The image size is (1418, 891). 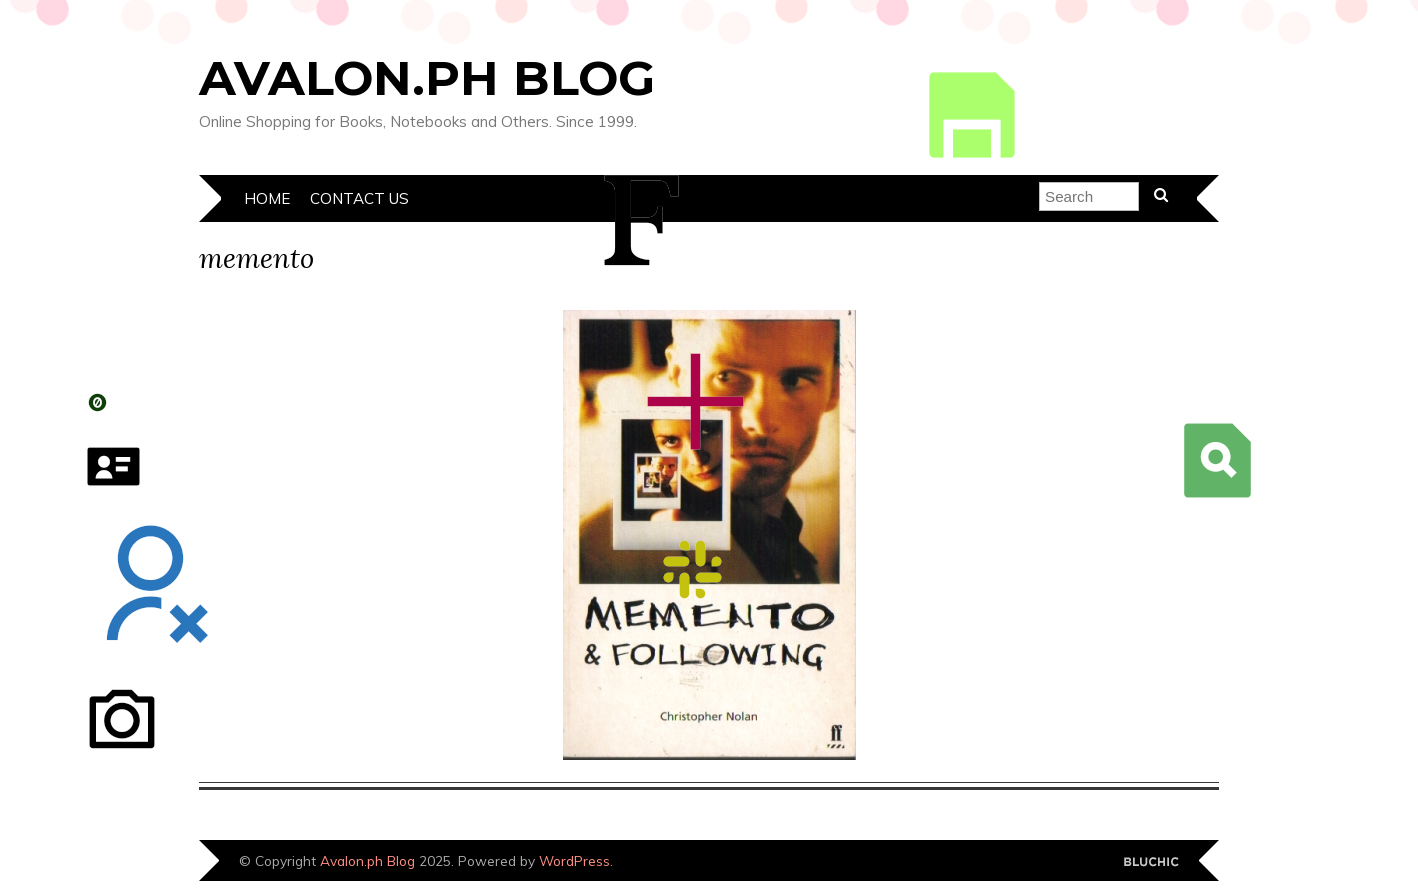 I want to click on indicates content is in the public domain (CC0 license), so click(x=97, y=402).